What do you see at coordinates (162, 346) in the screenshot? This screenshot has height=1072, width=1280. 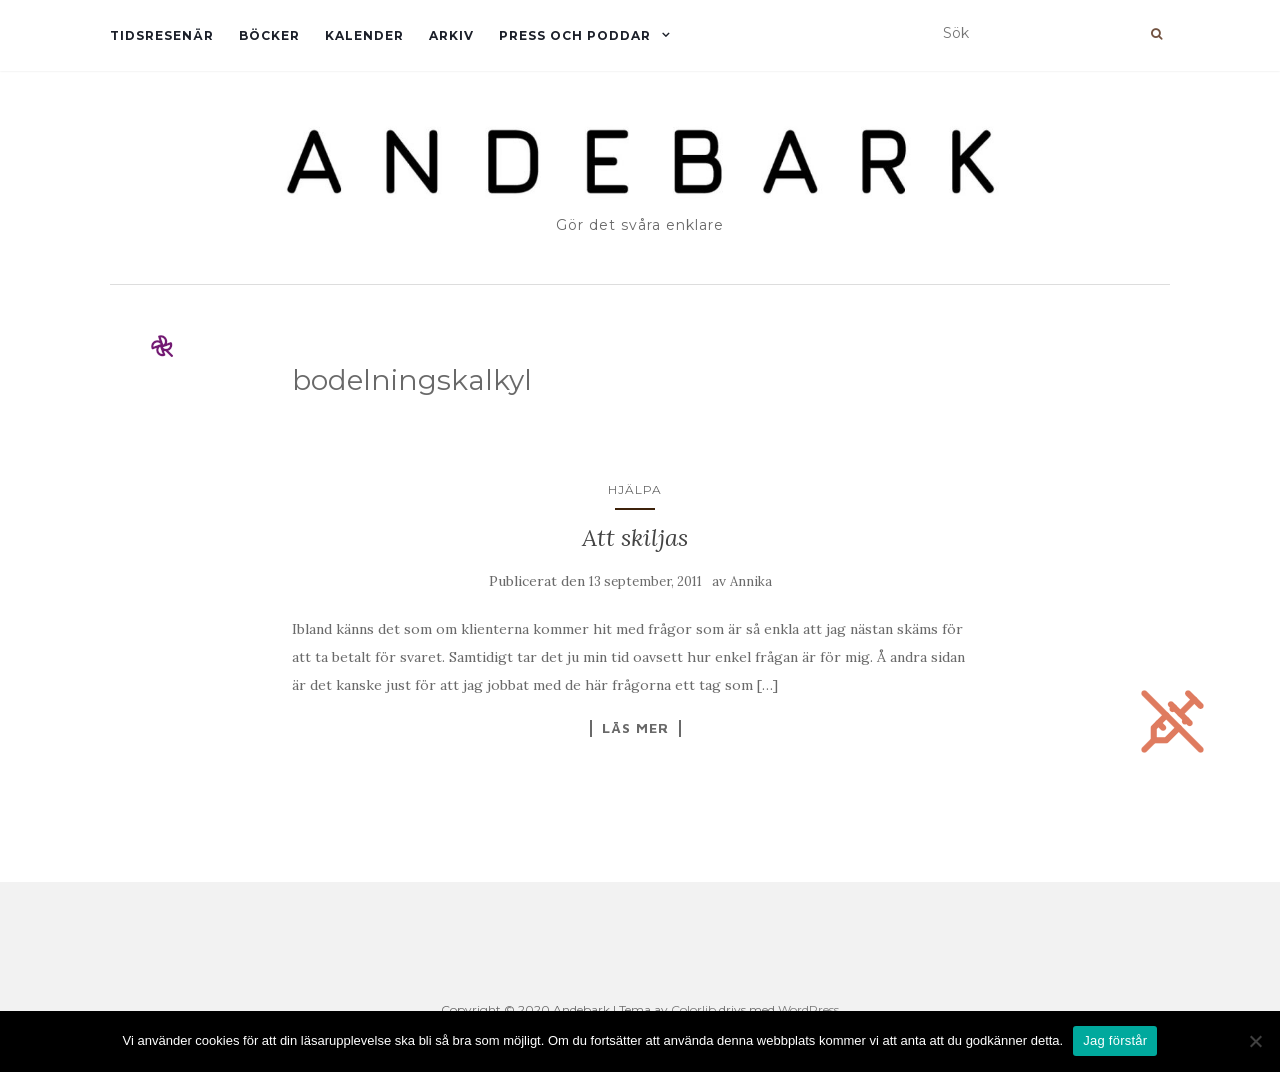 I see `decorative or playful element indicating a fun feature` at bounding box center [162, 346].